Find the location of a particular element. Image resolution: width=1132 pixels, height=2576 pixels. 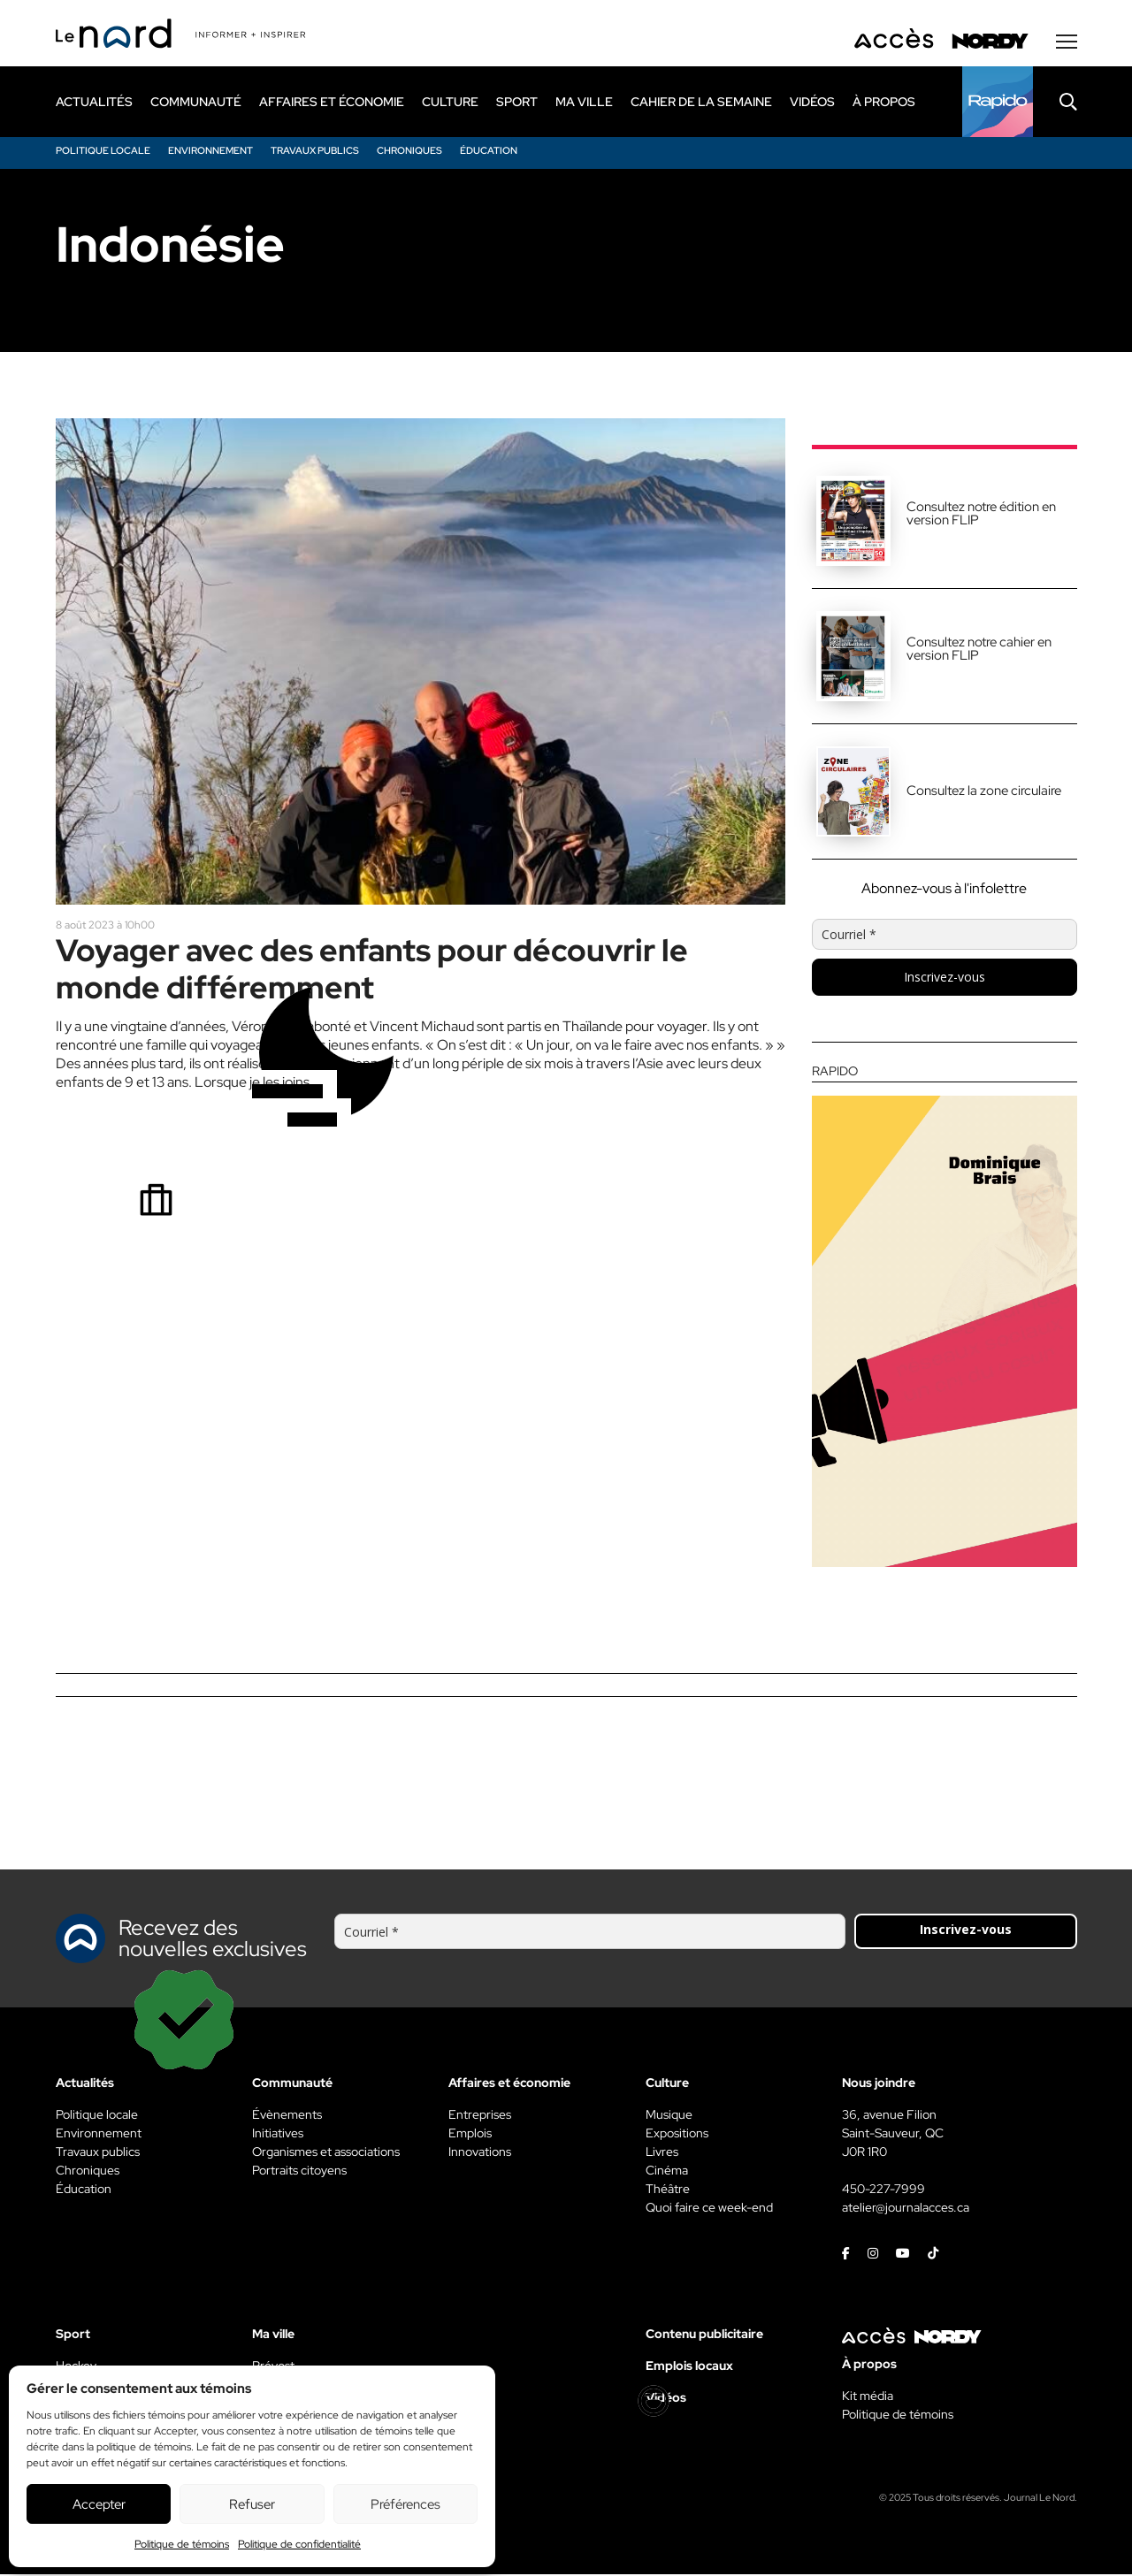

add a laughing reaction to a message is located at coordinates (654, 2401).